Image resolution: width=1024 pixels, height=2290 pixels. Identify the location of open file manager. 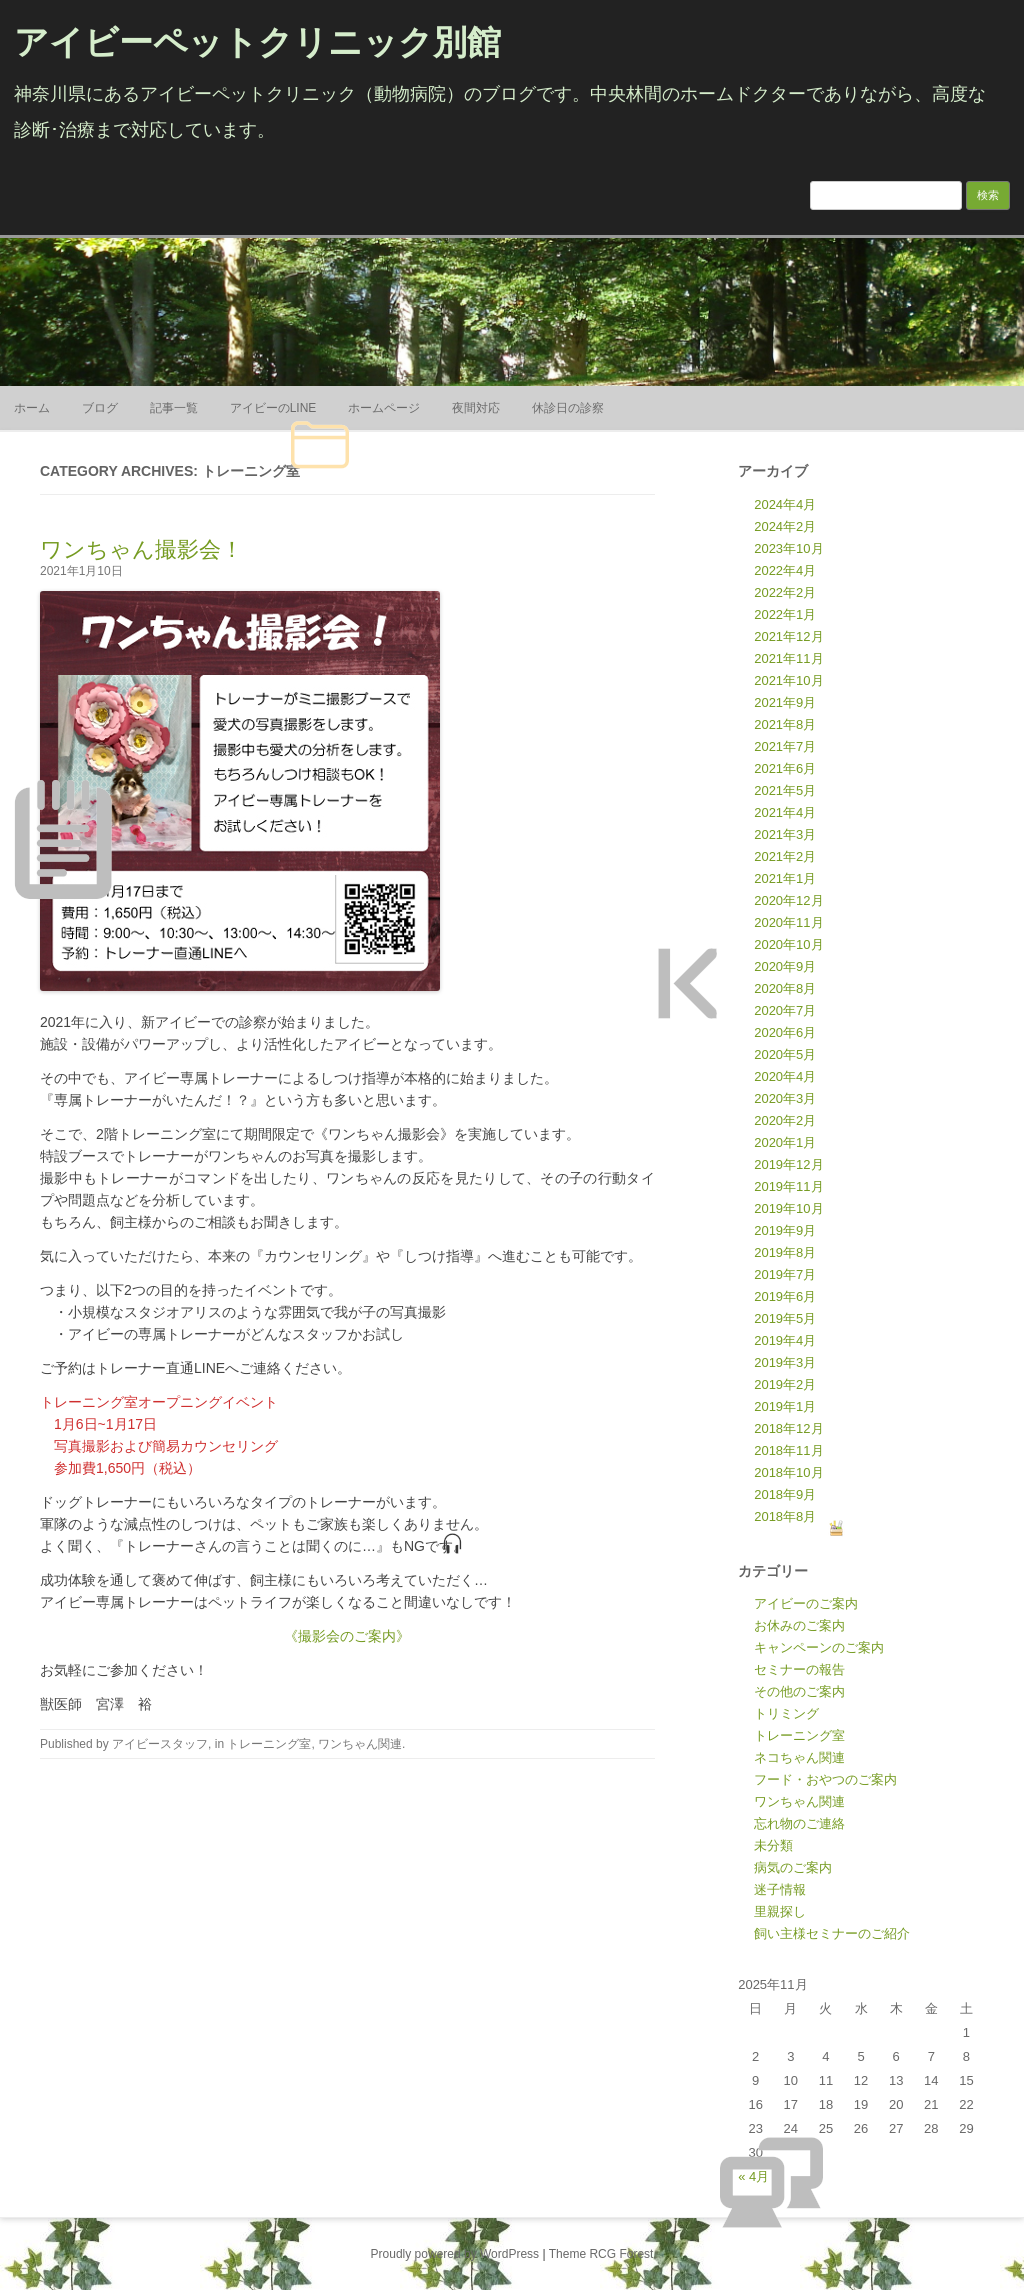
(320, 443).